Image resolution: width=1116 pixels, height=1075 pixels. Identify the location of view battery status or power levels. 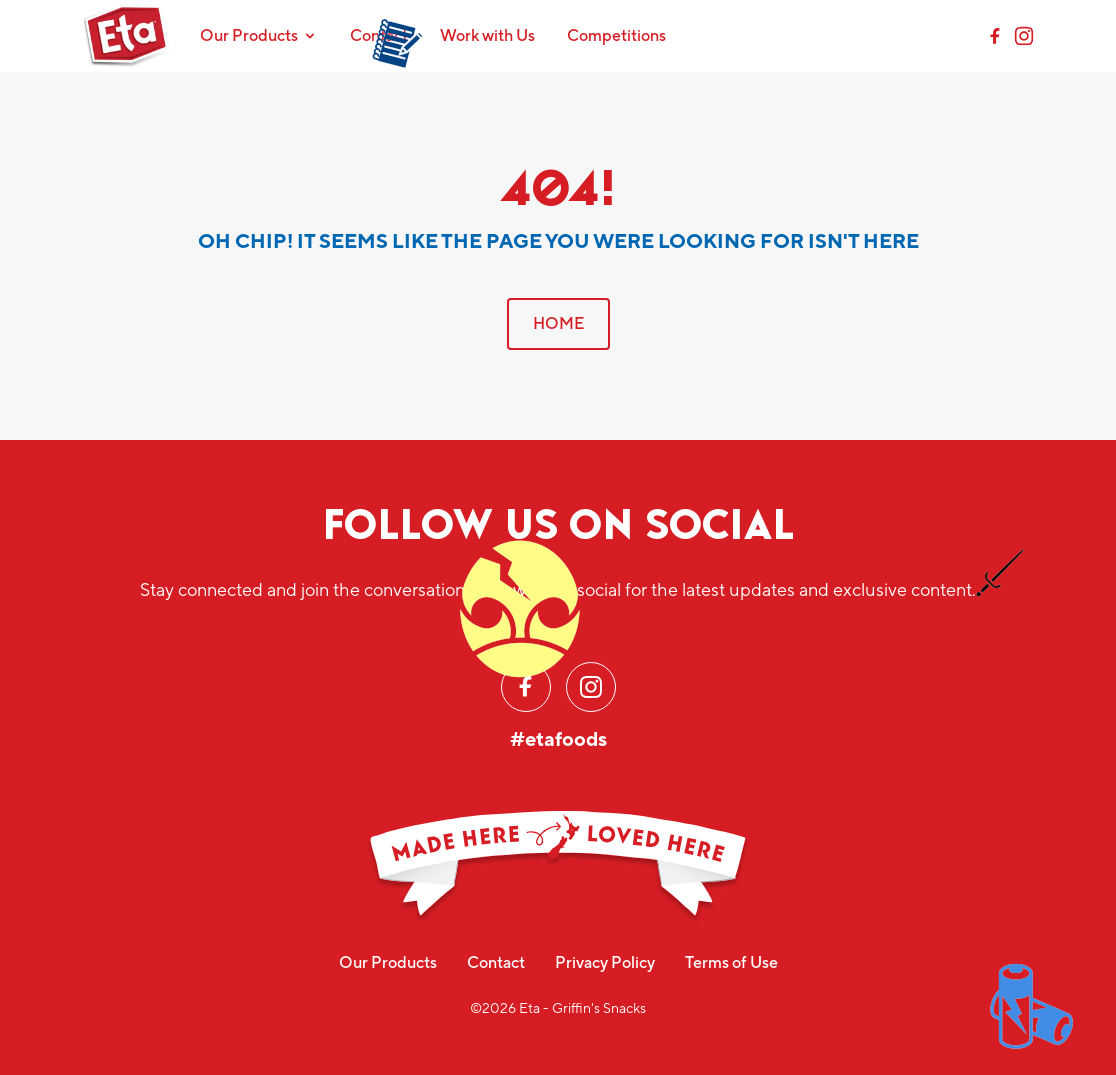
(1031, 1005).